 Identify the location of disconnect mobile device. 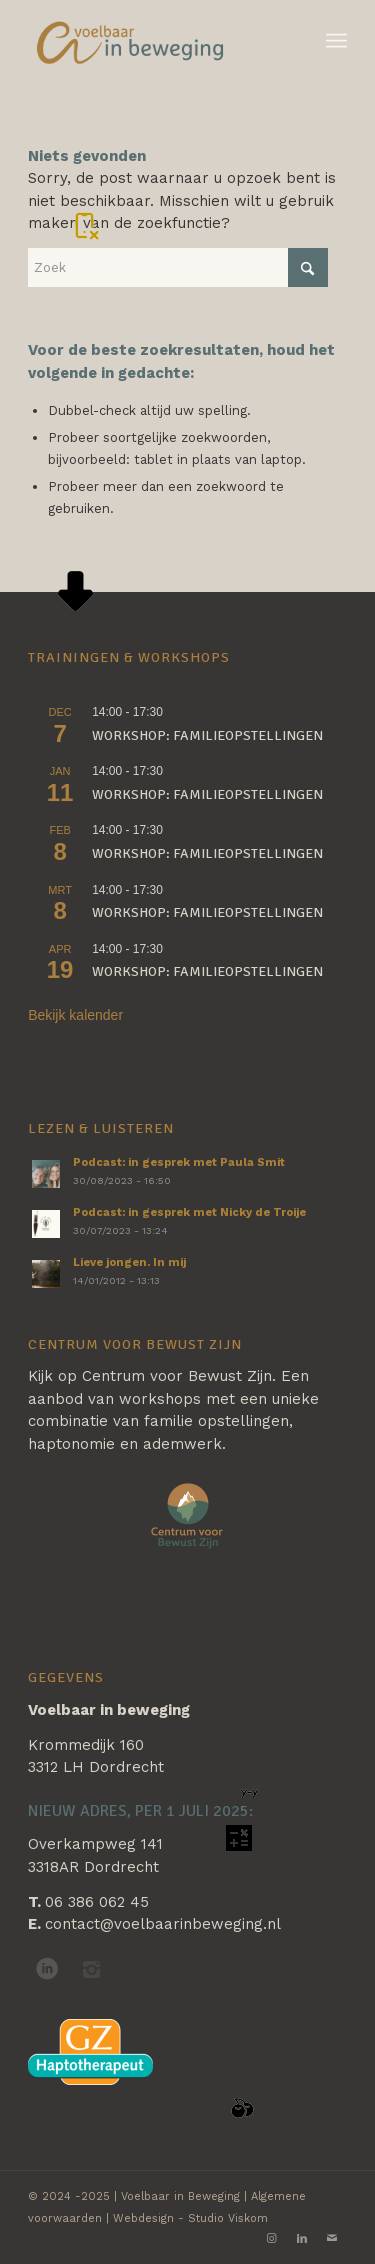
(84, 225).